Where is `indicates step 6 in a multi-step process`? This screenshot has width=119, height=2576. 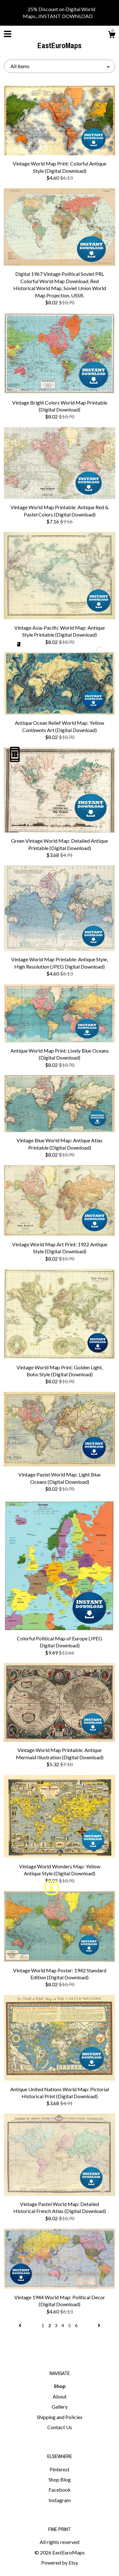 indicates step 6 in a multi-step process is located at coordinates (51, 1888).